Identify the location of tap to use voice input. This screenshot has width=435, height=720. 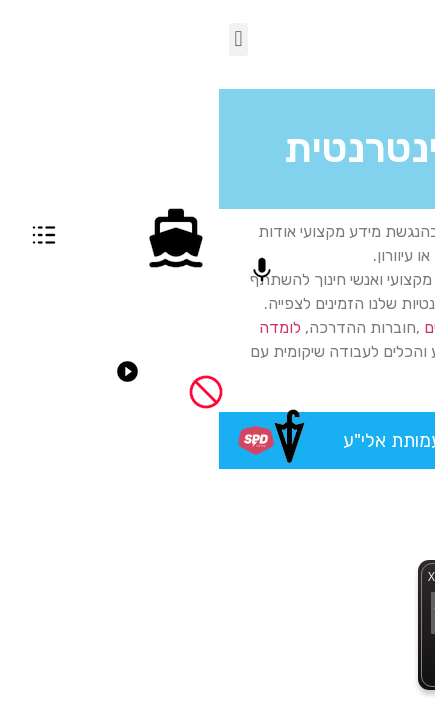
(262, 269).